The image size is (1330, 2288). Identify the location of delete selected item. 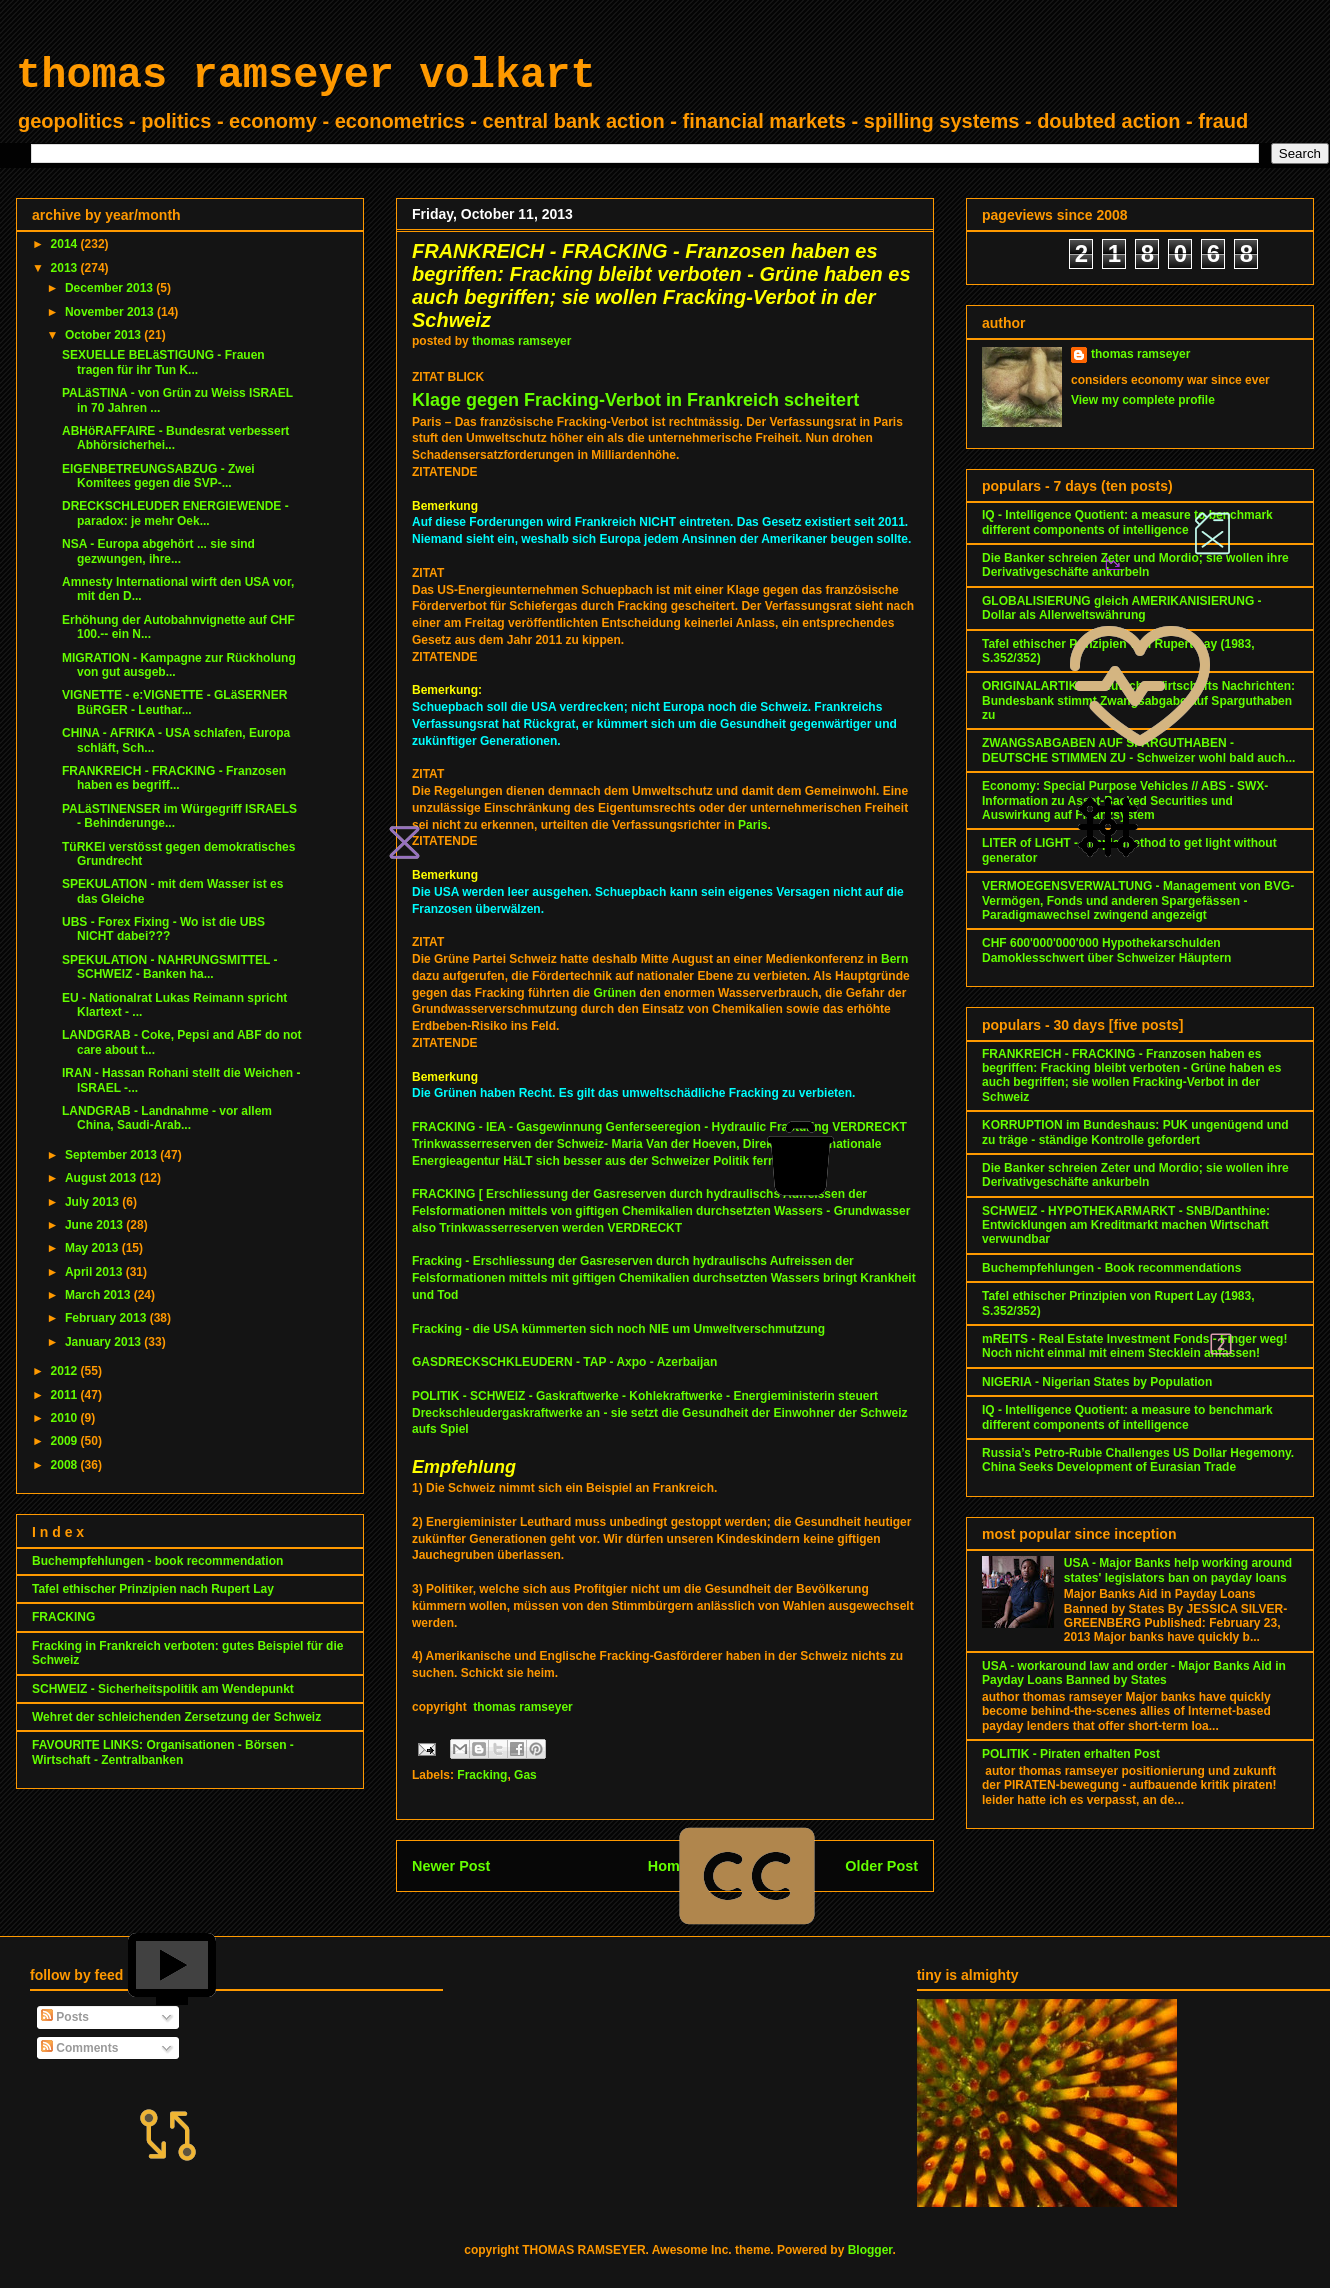
(800, 1158).